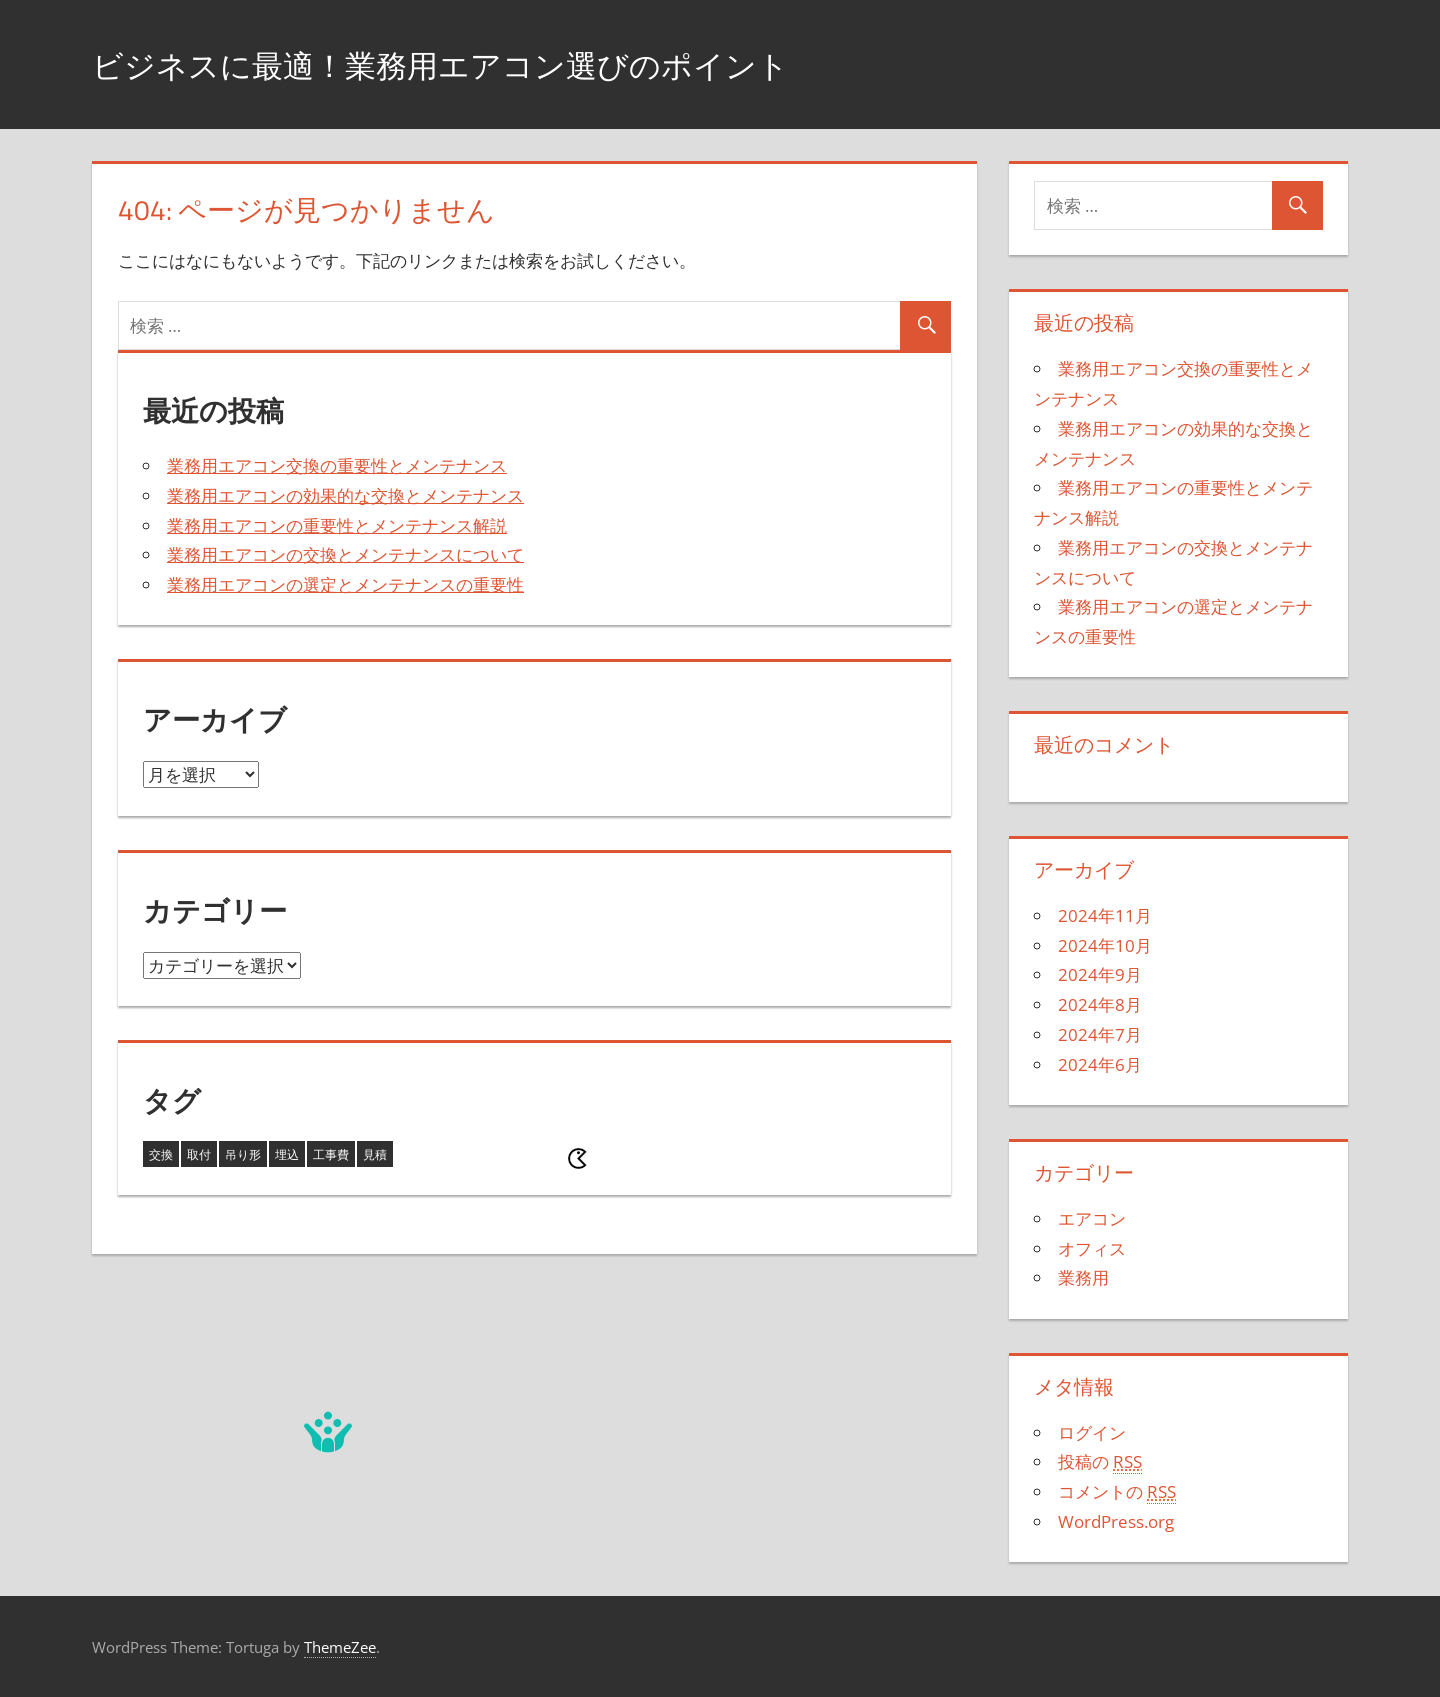 This screenshot has width=1440, height=1697. Describe the element at coordinates (578, 1158) in the screenshot. I see `open games or gaming section` at that location.